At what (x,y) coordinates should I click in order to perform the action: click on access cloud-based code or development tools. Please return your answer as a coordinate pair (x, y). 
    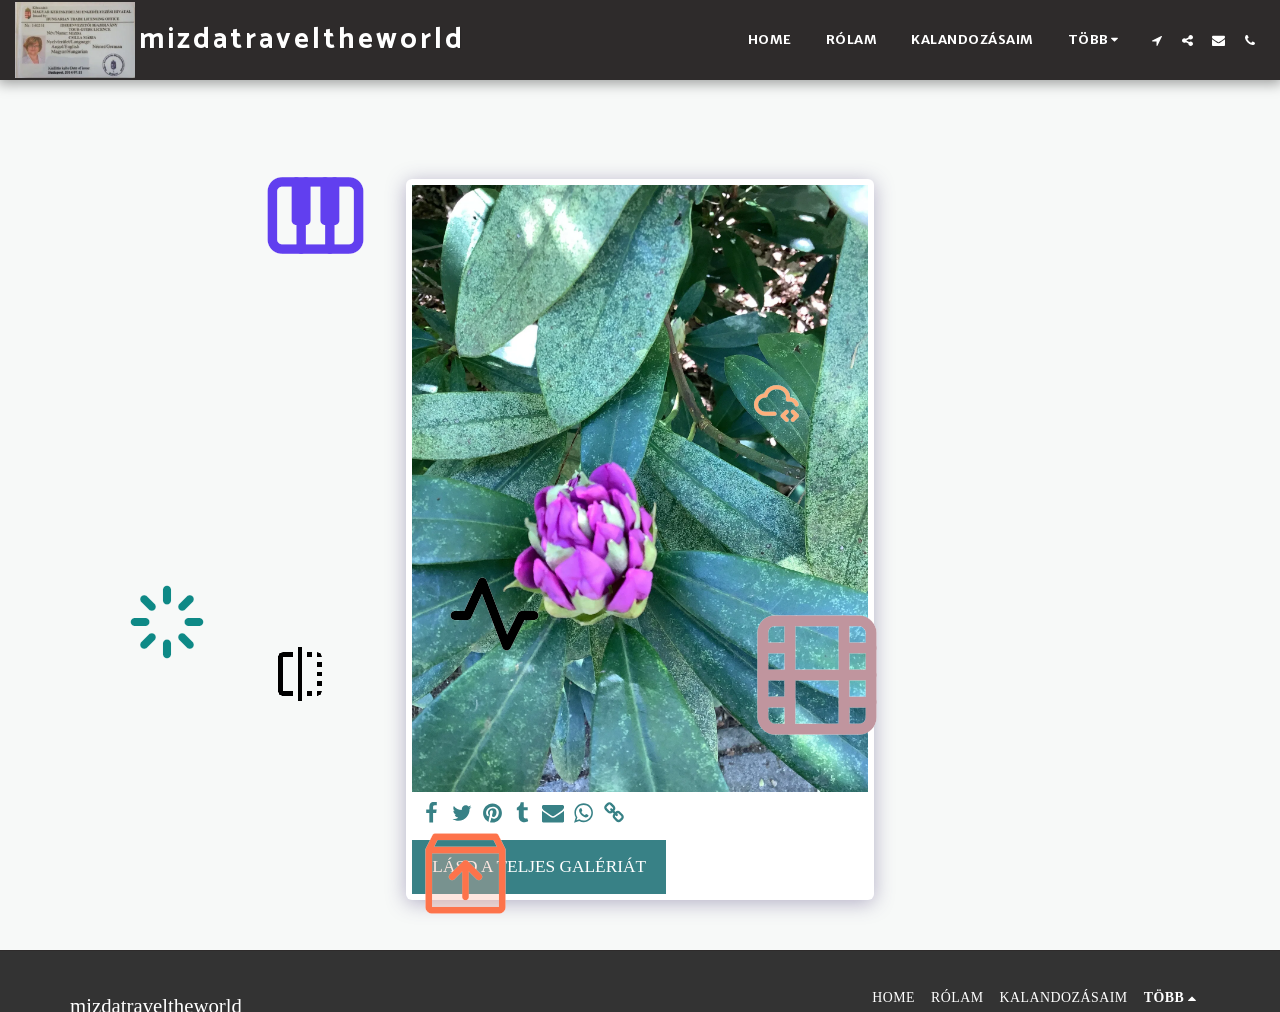
    Looking at the image, I should click on (776, 401).